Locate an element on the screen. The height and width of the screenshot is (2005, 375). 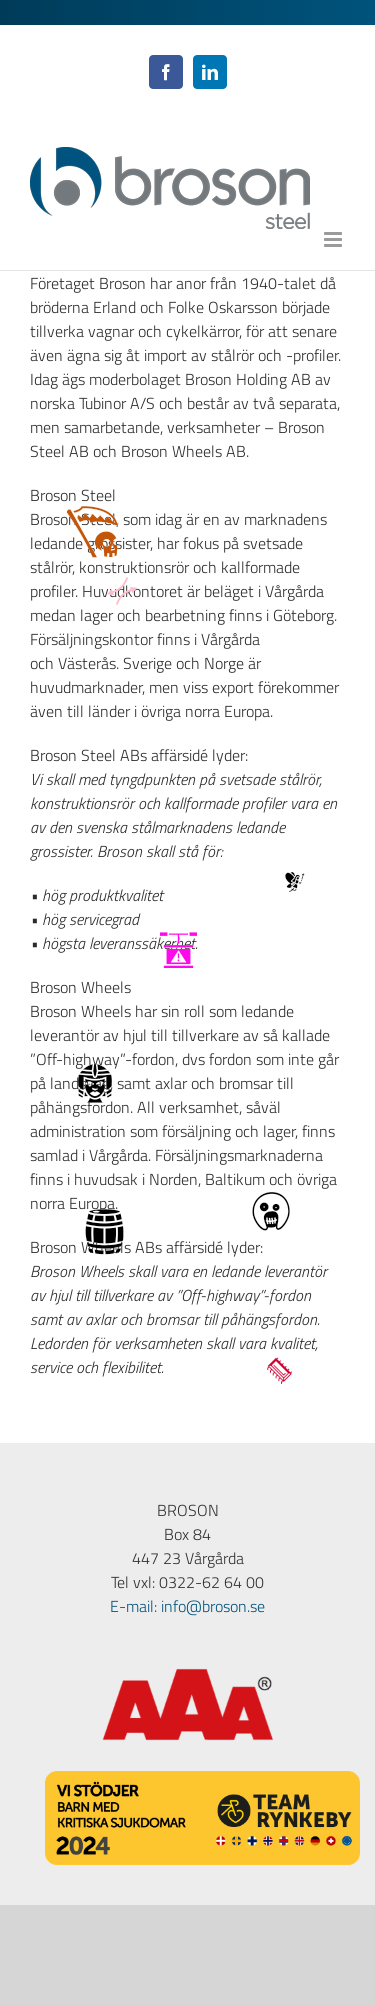
death or game over state indicator is located at coordinates (92, 531).